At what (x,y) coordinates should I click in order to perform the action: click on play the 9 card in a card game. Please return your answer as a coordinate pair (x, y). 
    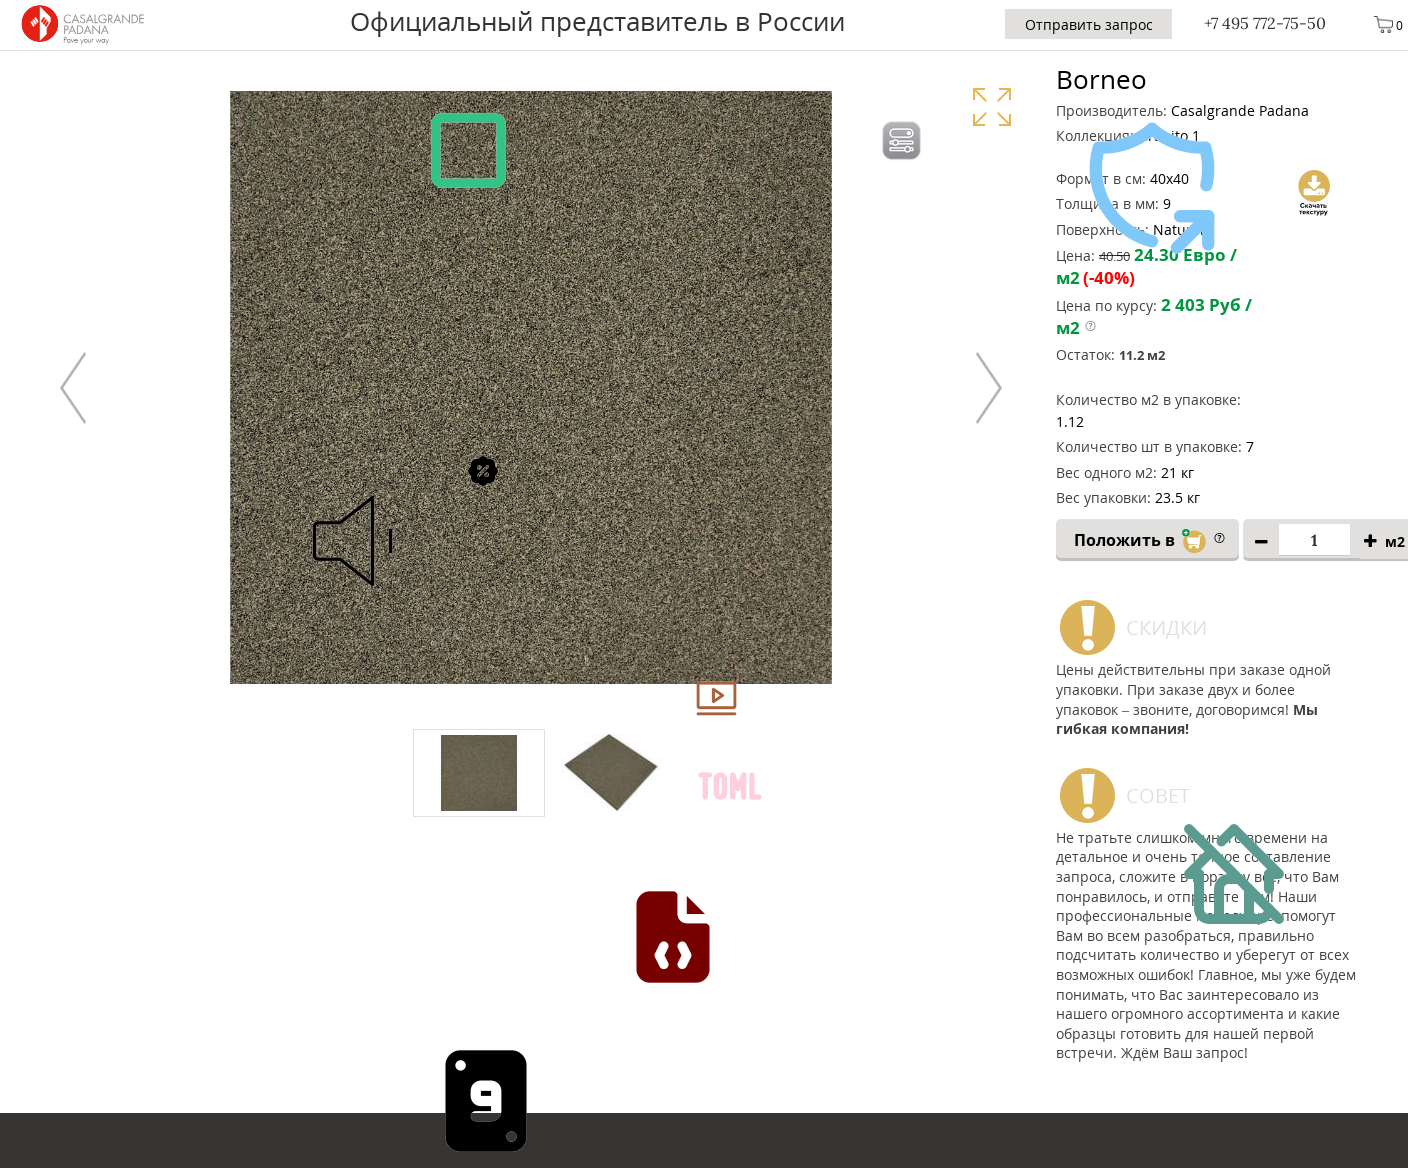
    Looking at the image, I should click on (486, 1101).